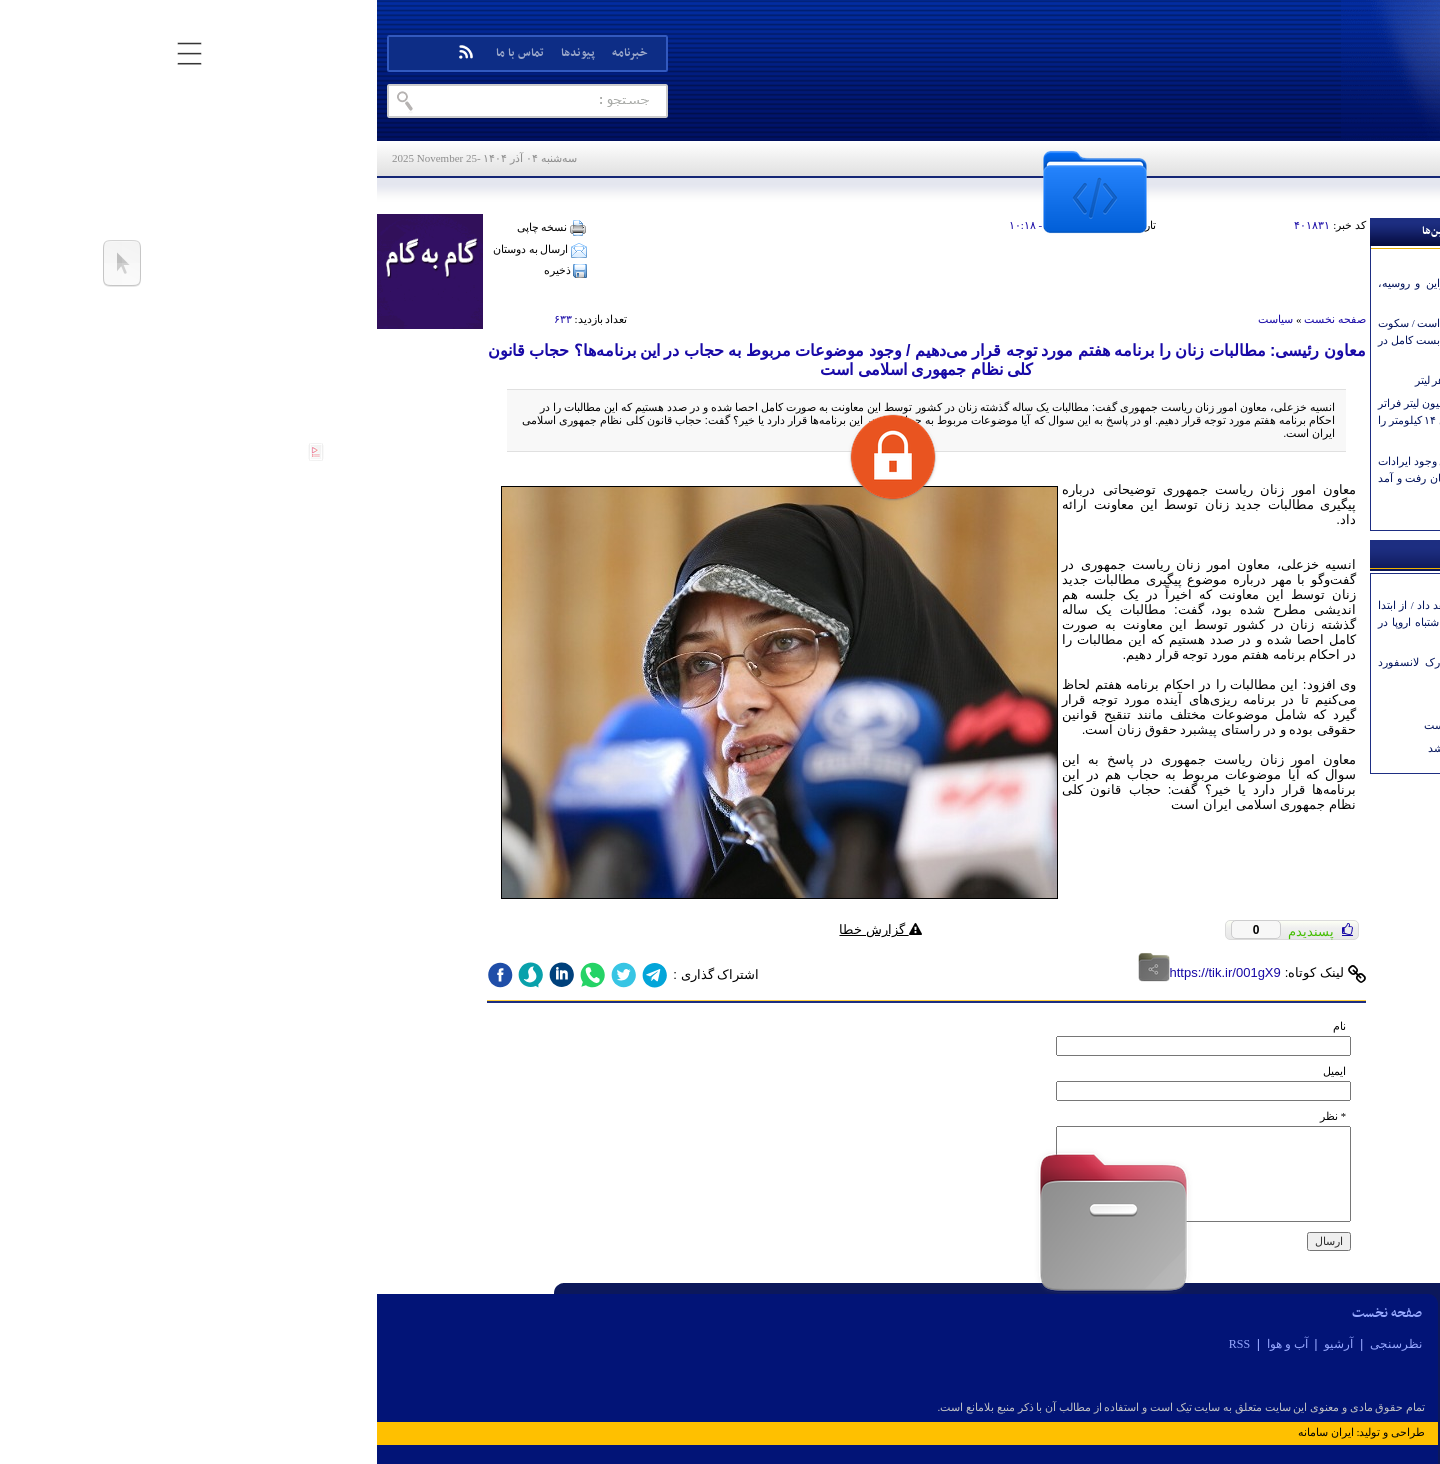 The height and width of the screenshot is (1464, 1440). I want to click on an mp3 playlist file, so click(316, 452).